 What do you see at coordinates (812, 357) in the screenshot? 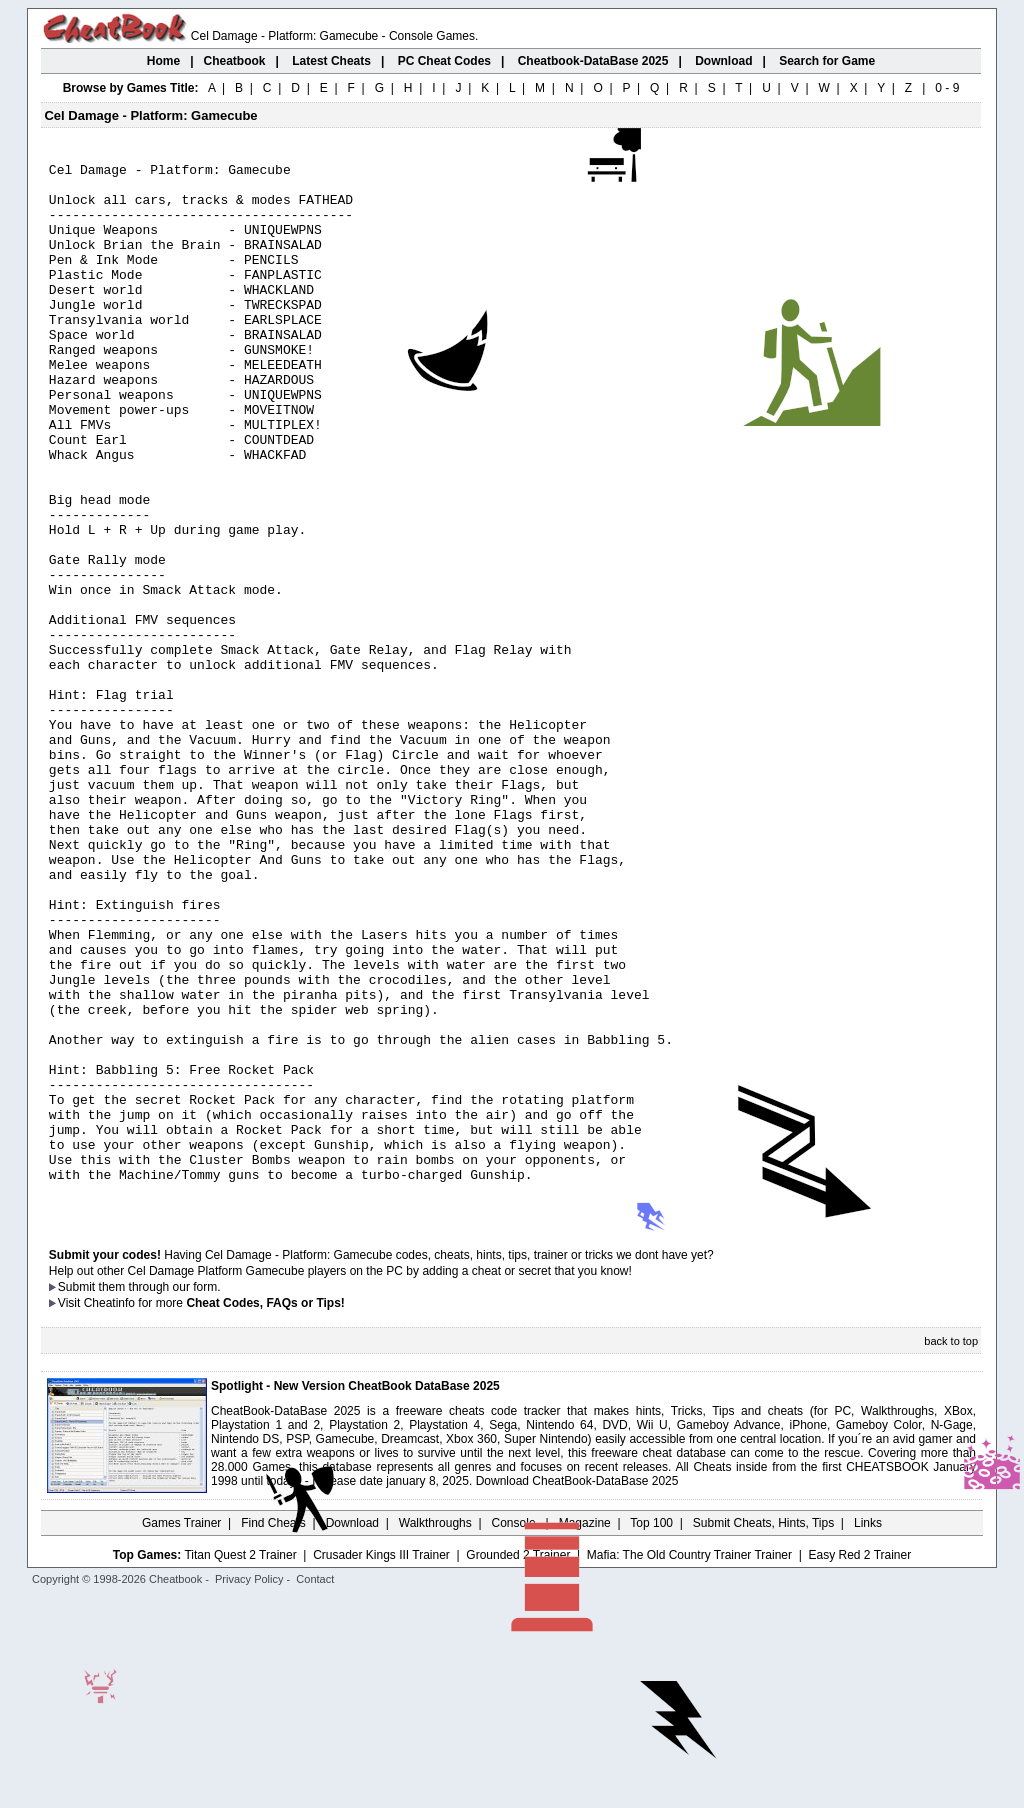
I see `explore hiking trails nearby` at bounding box center [812, 357].